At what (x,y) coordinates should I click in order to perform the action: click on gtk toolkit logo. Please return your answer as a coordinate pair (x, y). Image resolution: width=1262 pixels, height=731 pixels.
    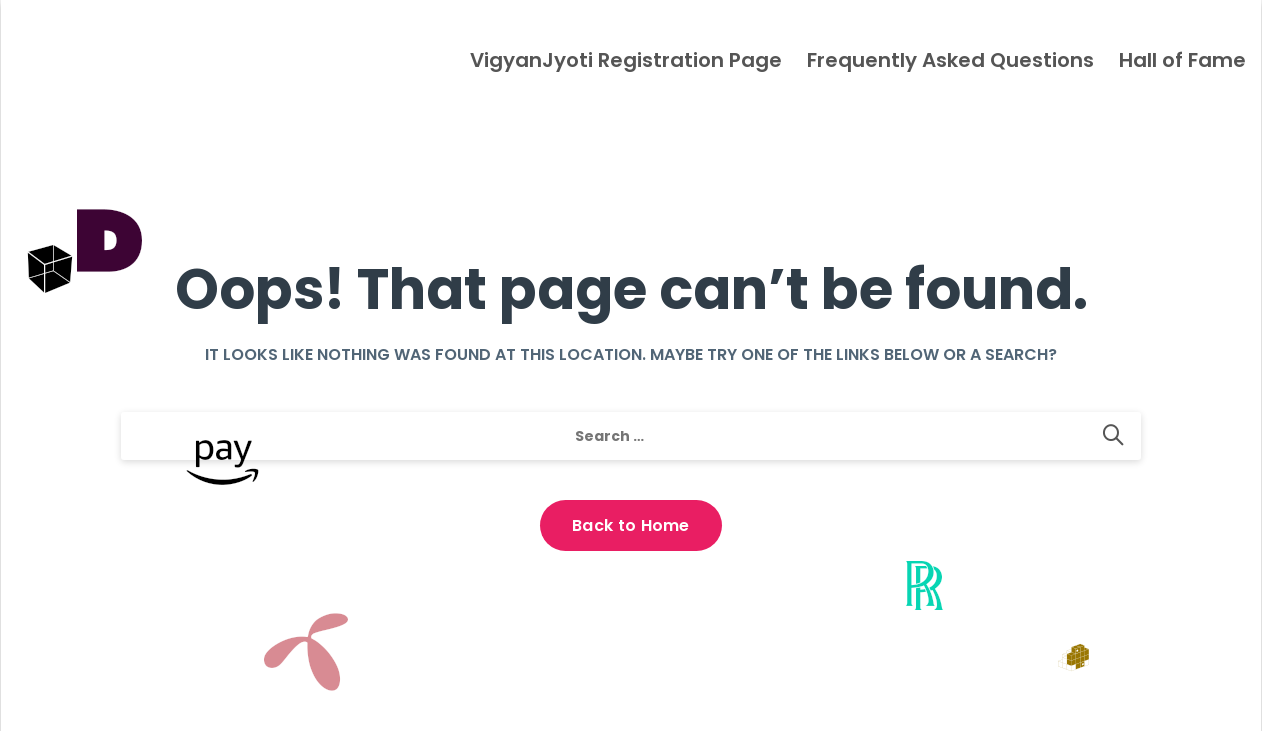
    Looking at the image, I should click on (50, 269).